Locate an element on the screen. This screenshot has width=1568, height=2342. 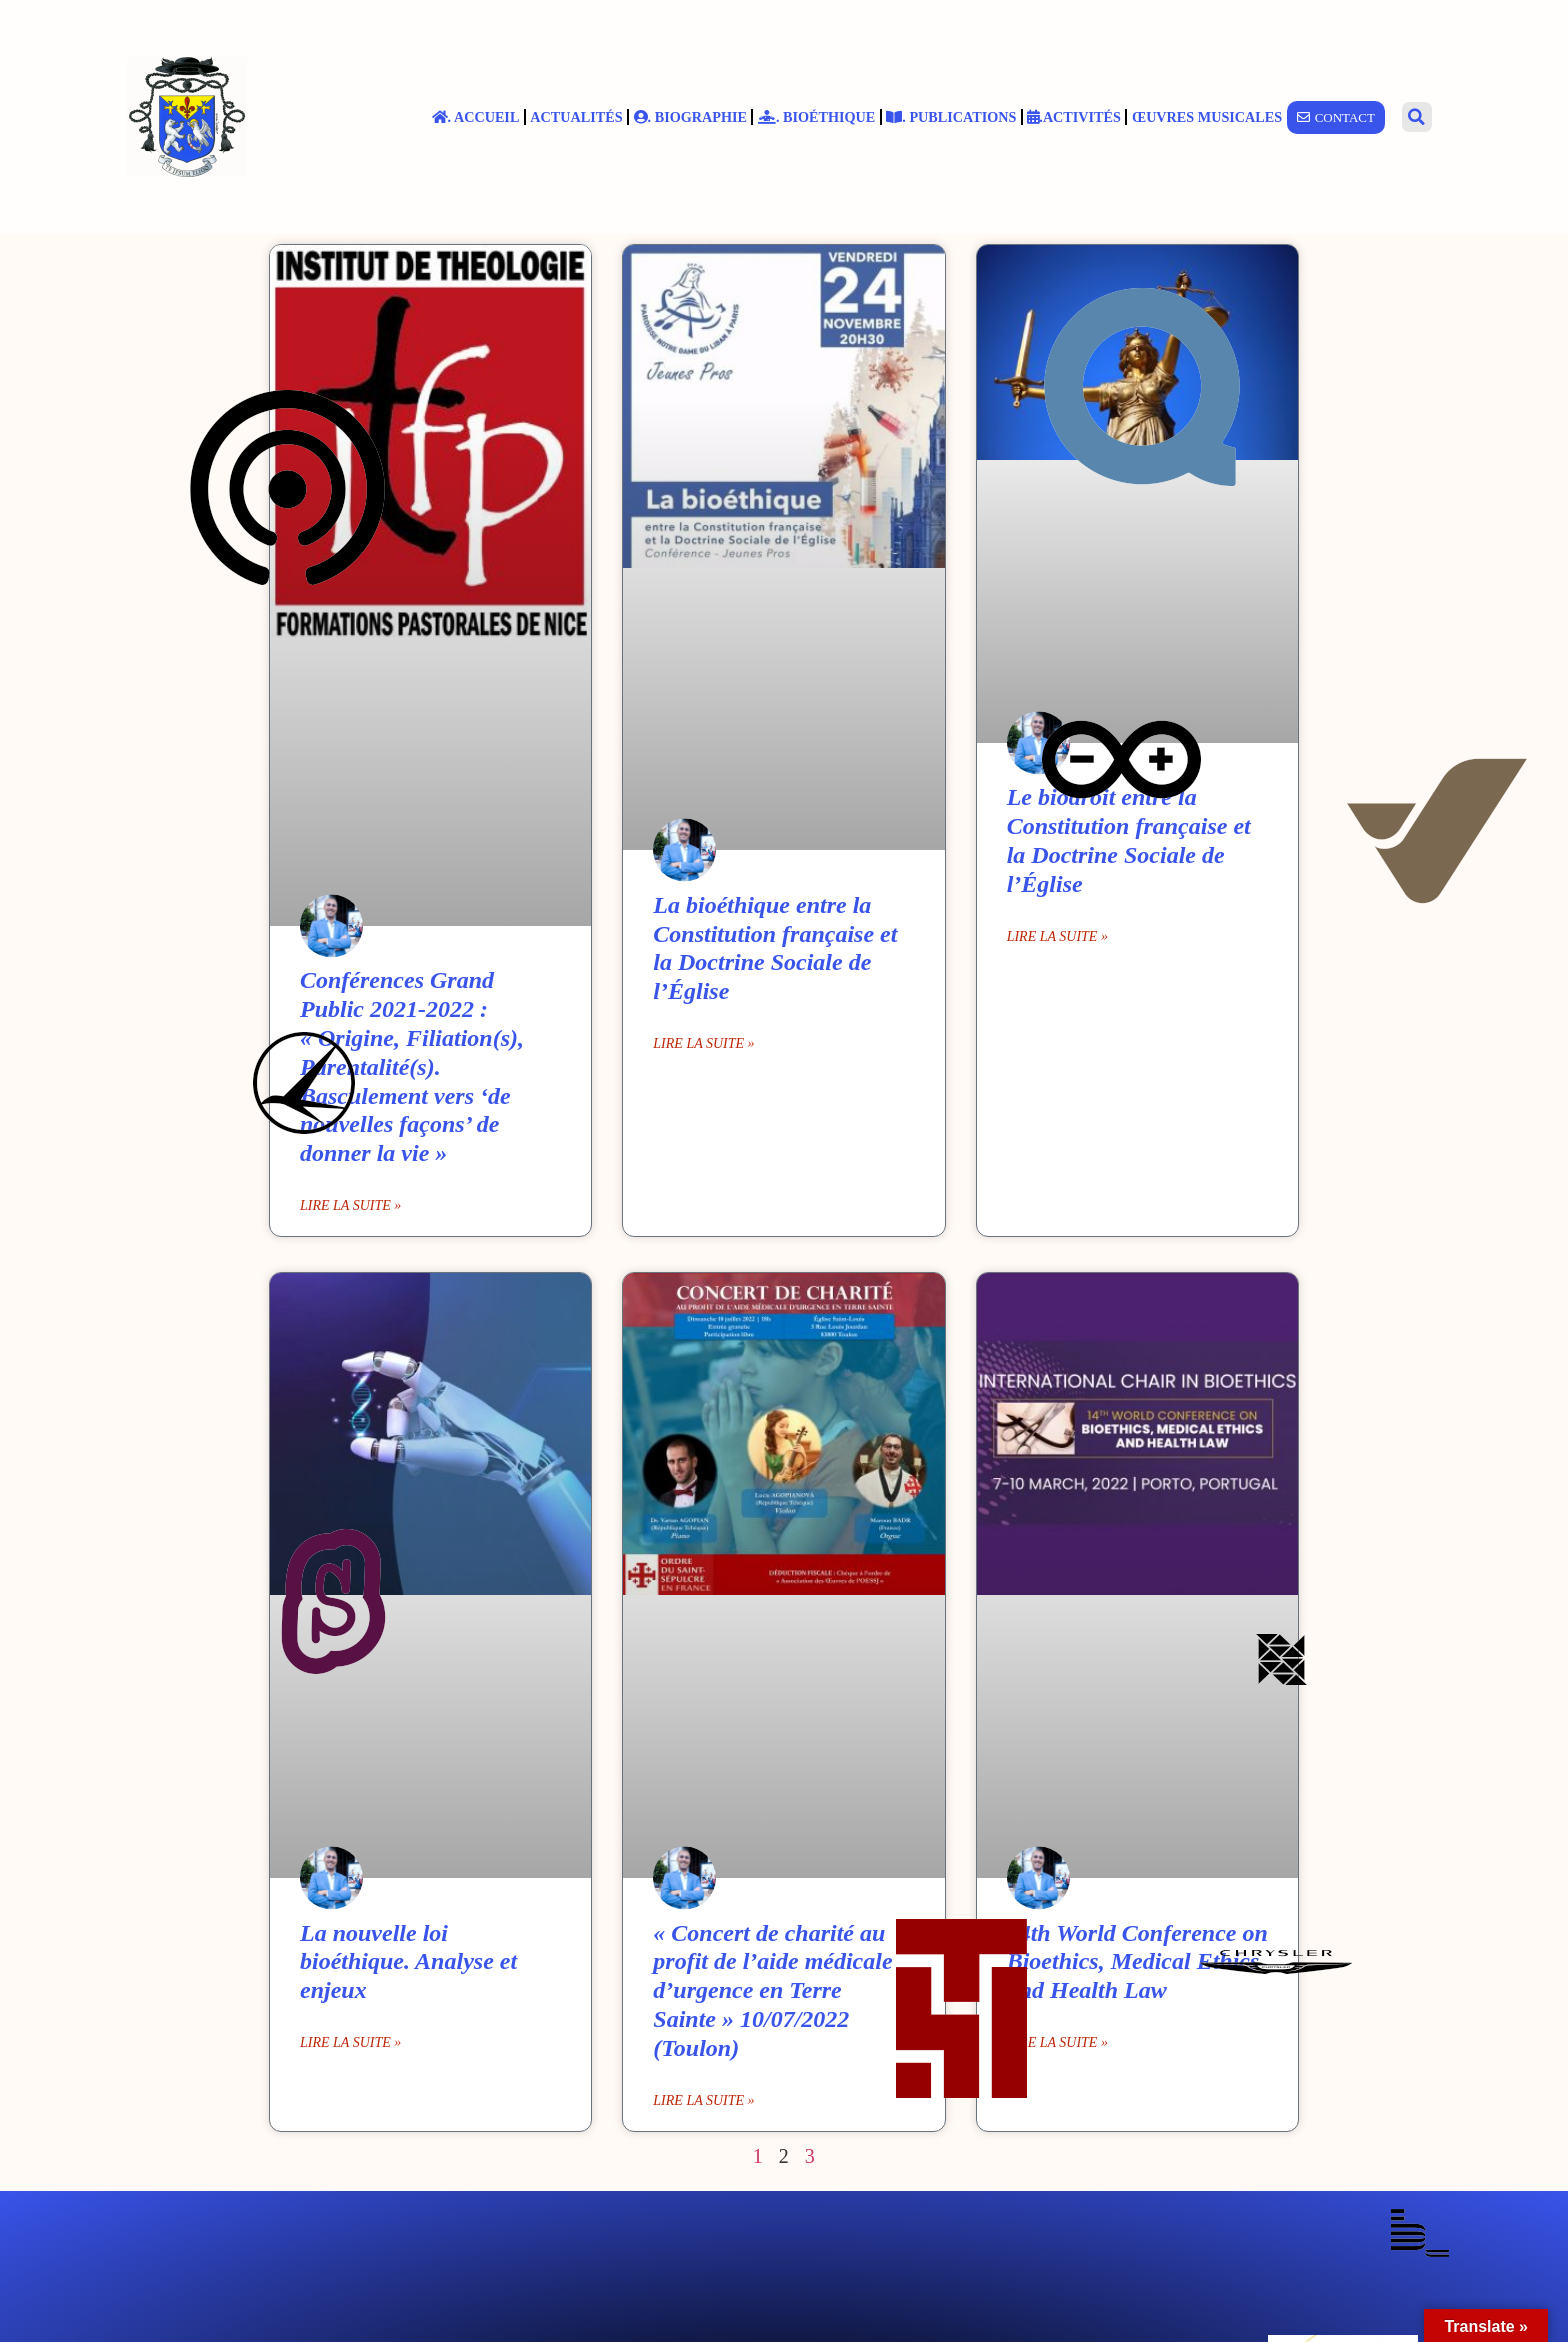
open Google Cloud Composer console is located at coordinates (961, 2008).